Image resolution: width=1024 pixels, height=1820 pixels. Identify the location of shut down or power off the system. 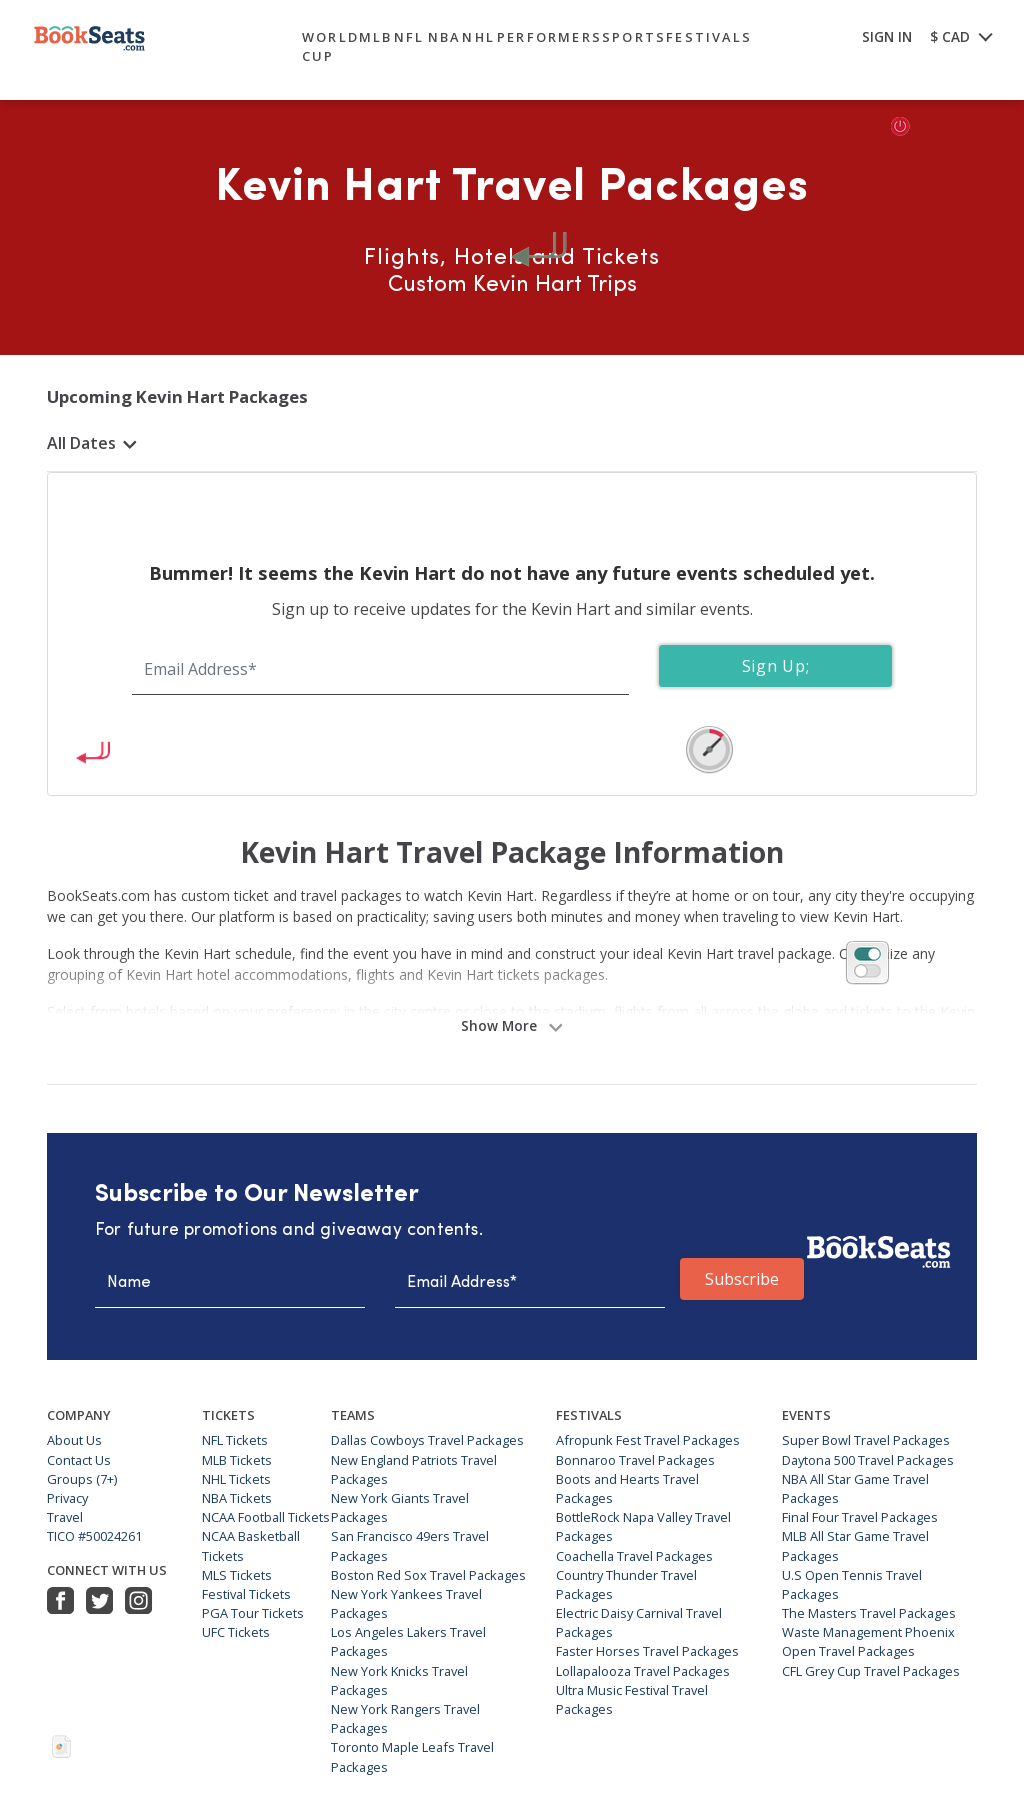
(900, 126).